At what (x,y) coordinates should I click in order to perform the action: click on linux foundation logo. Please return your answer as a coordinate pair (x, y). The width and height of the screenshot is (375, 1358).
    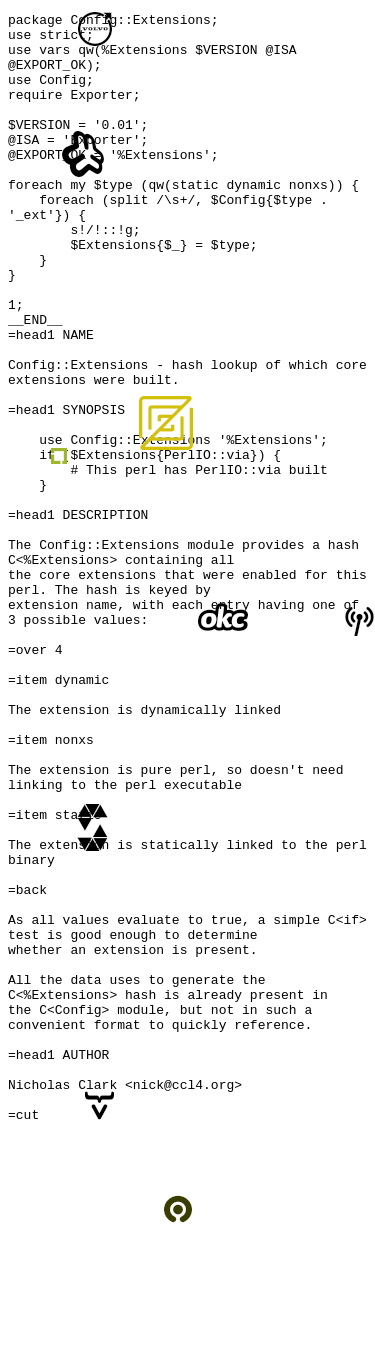
    Looking at the image, I should click on (59, 456).